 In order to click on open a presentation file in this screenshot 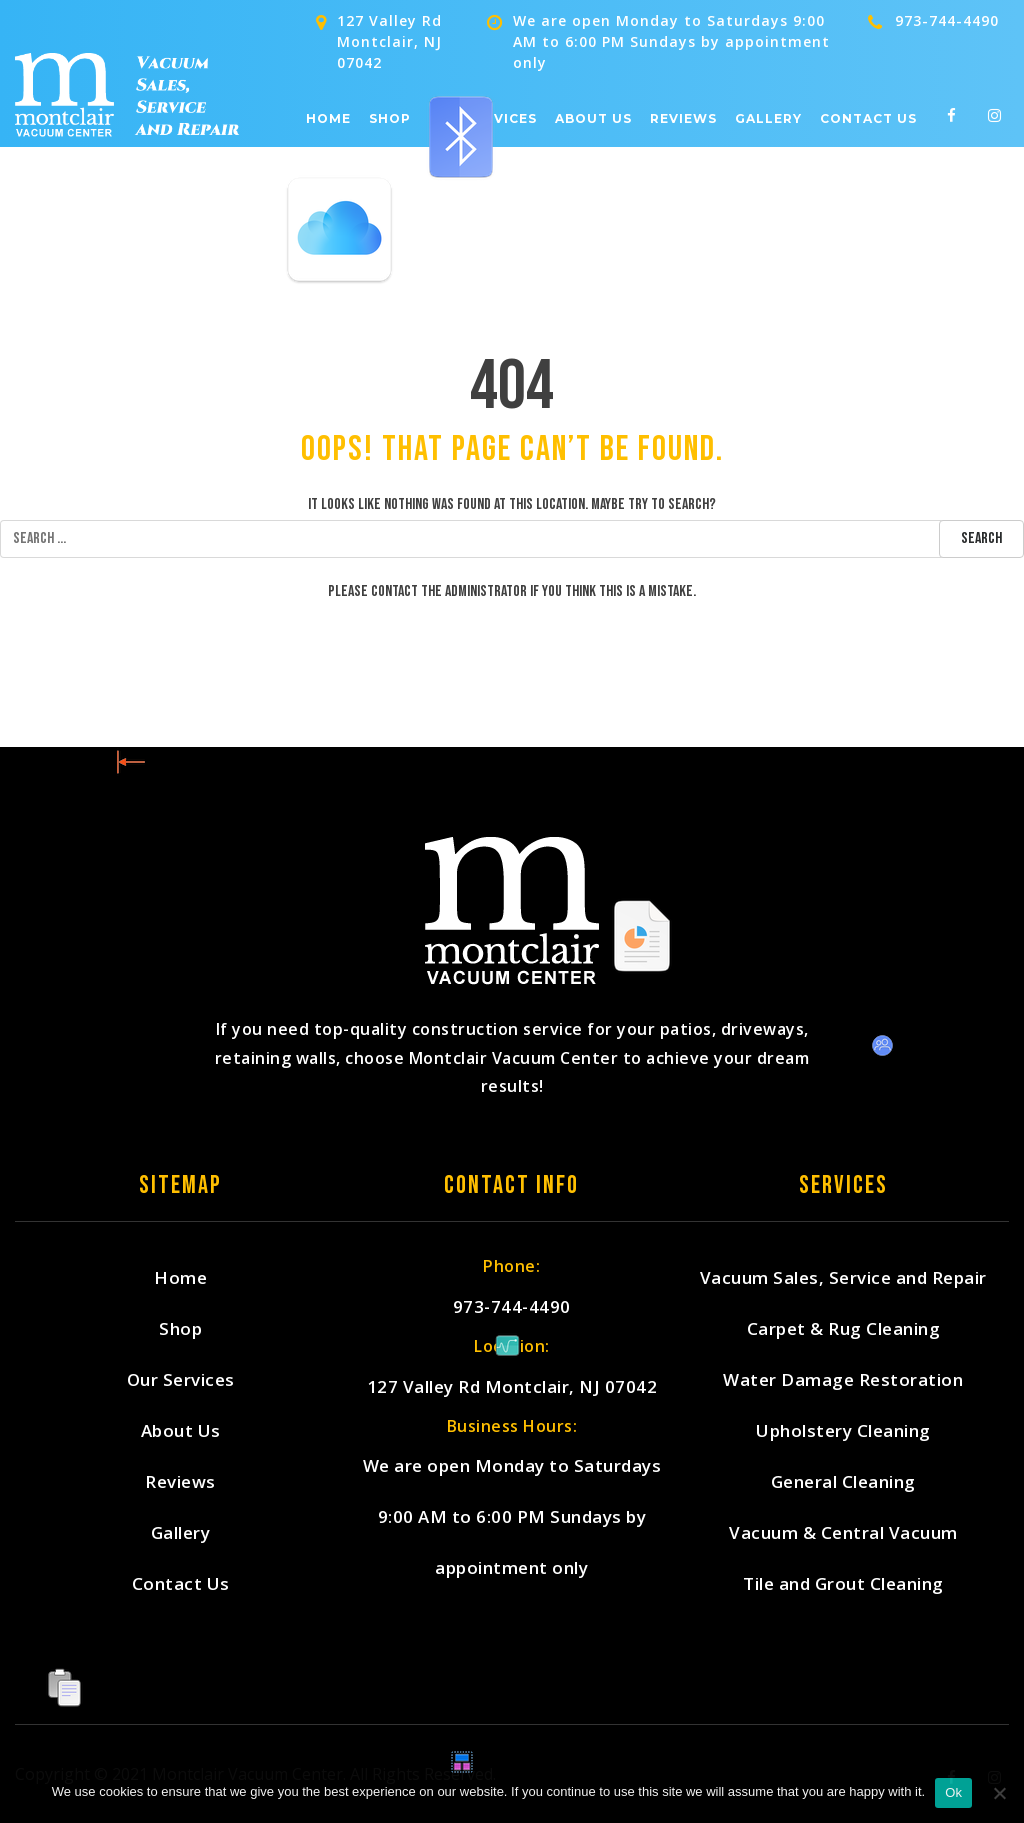, I will do `click(642, 936)`.